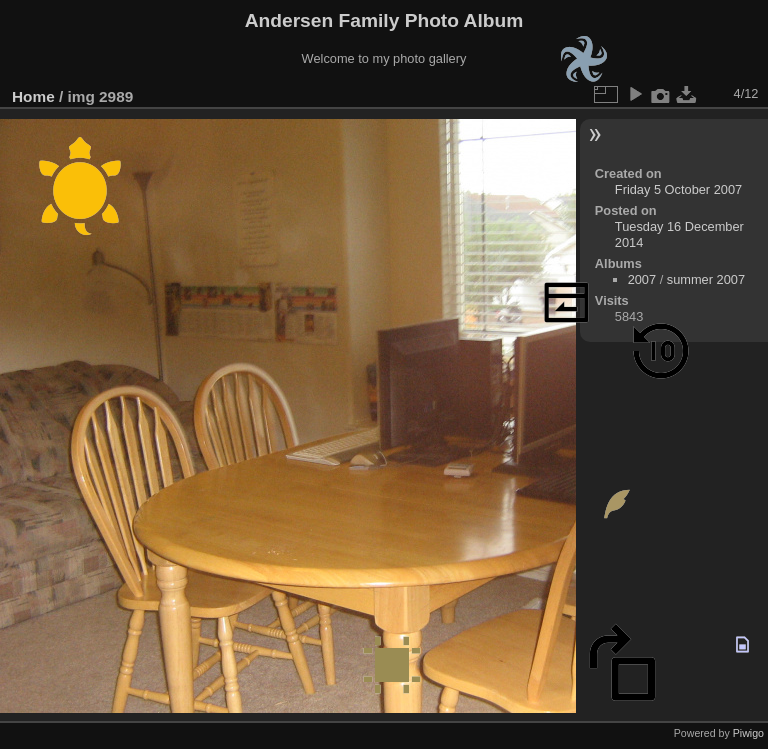 The image size is (768, 749). Describe the element at coordinates (566, 302) in the screenshot. I see `request a refund for a purchase` at that location.